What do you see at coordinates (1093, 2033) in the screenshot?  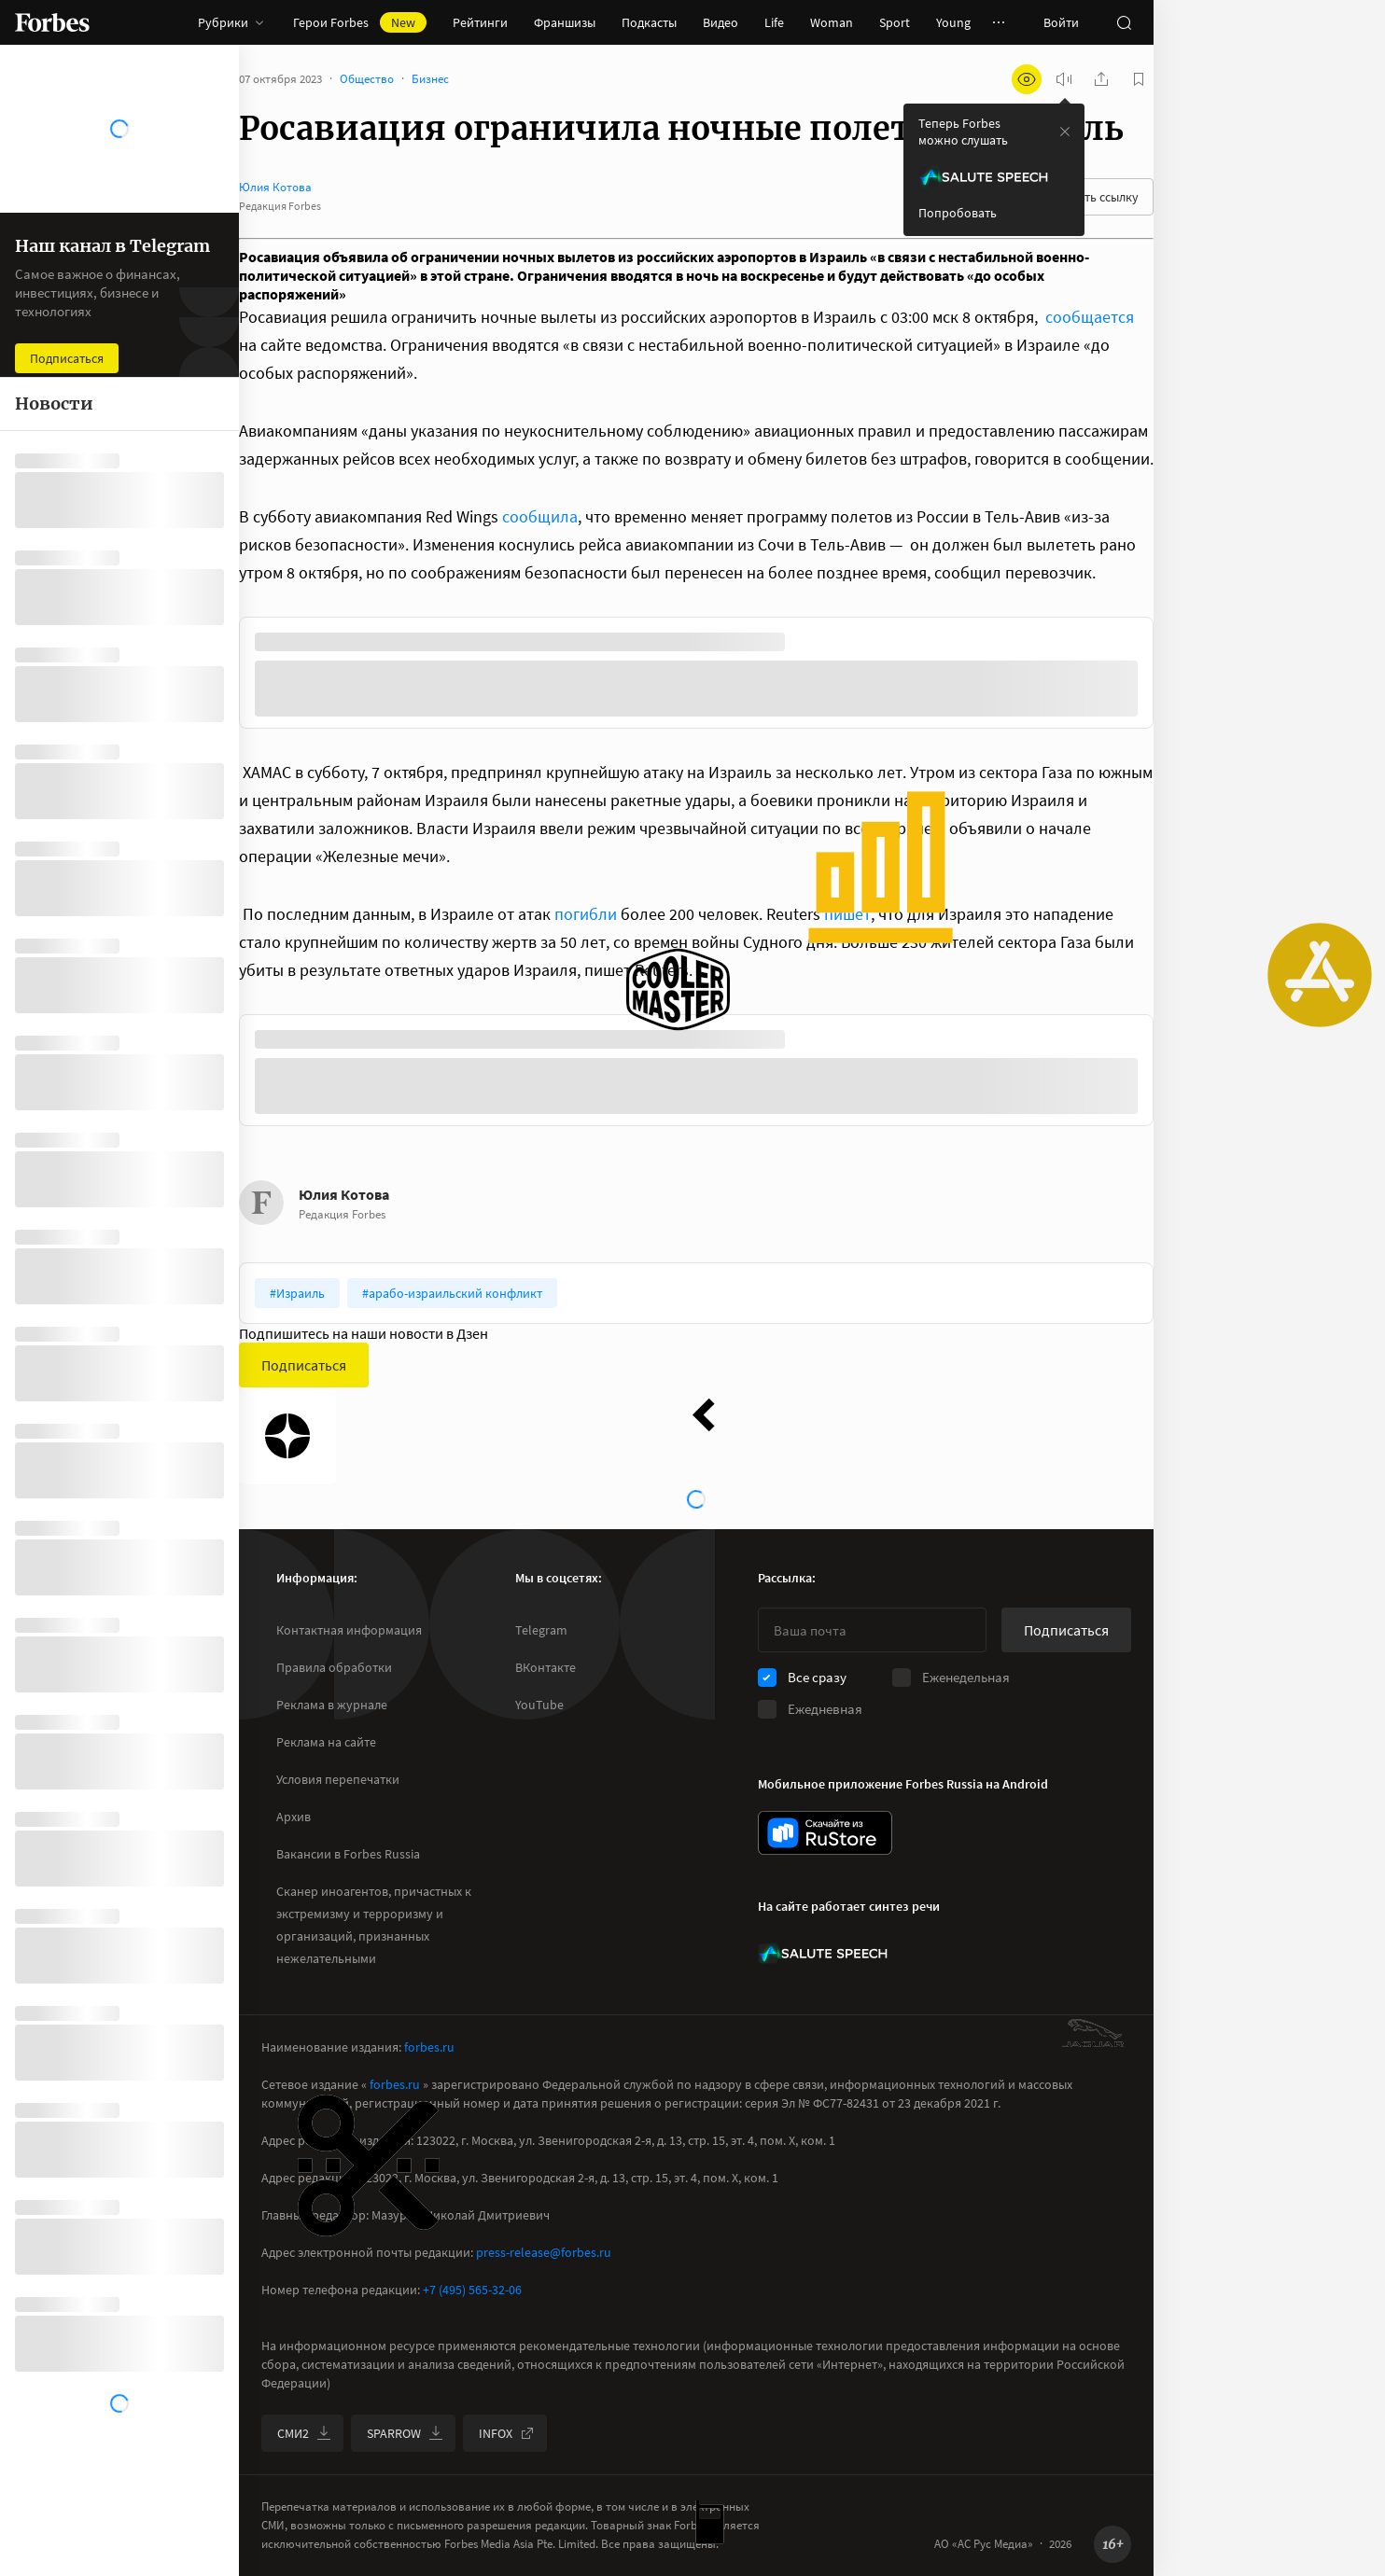 I see `jaguar brand logo` at bounding box center [1093, 2033].